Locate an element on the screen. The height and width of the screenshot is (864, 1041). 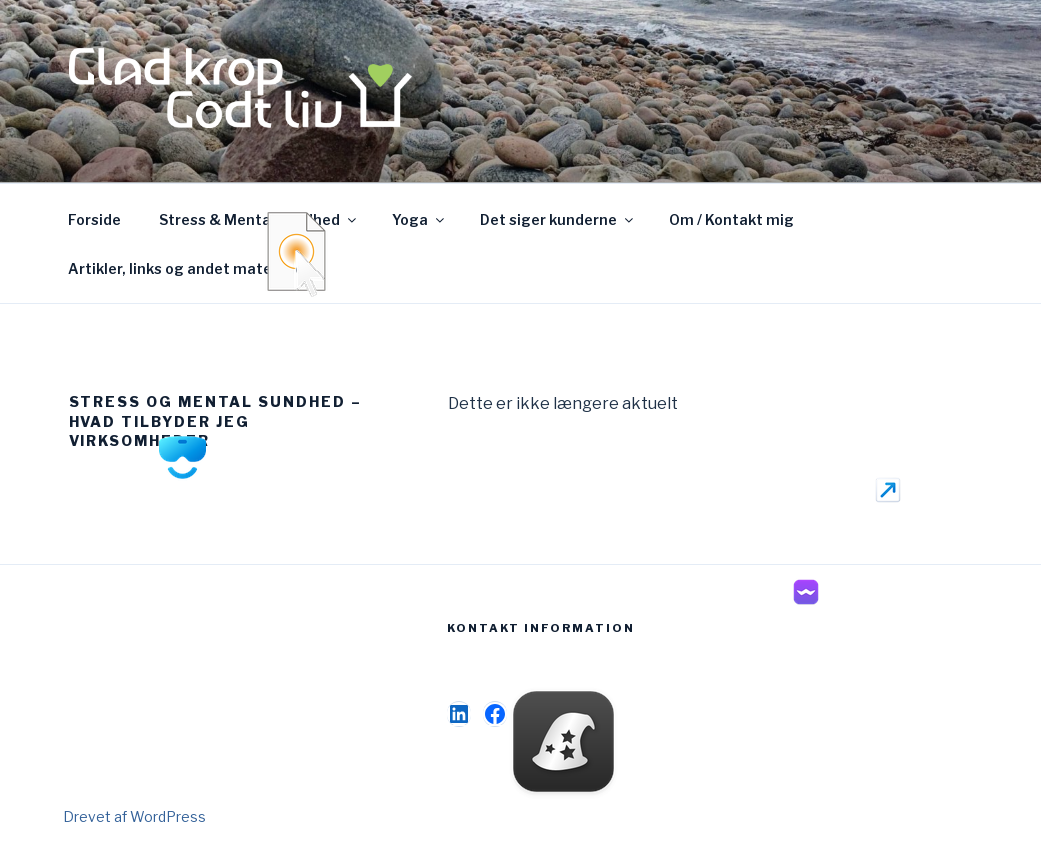
open mixed reality portal app is located at coordinates (182, 457).